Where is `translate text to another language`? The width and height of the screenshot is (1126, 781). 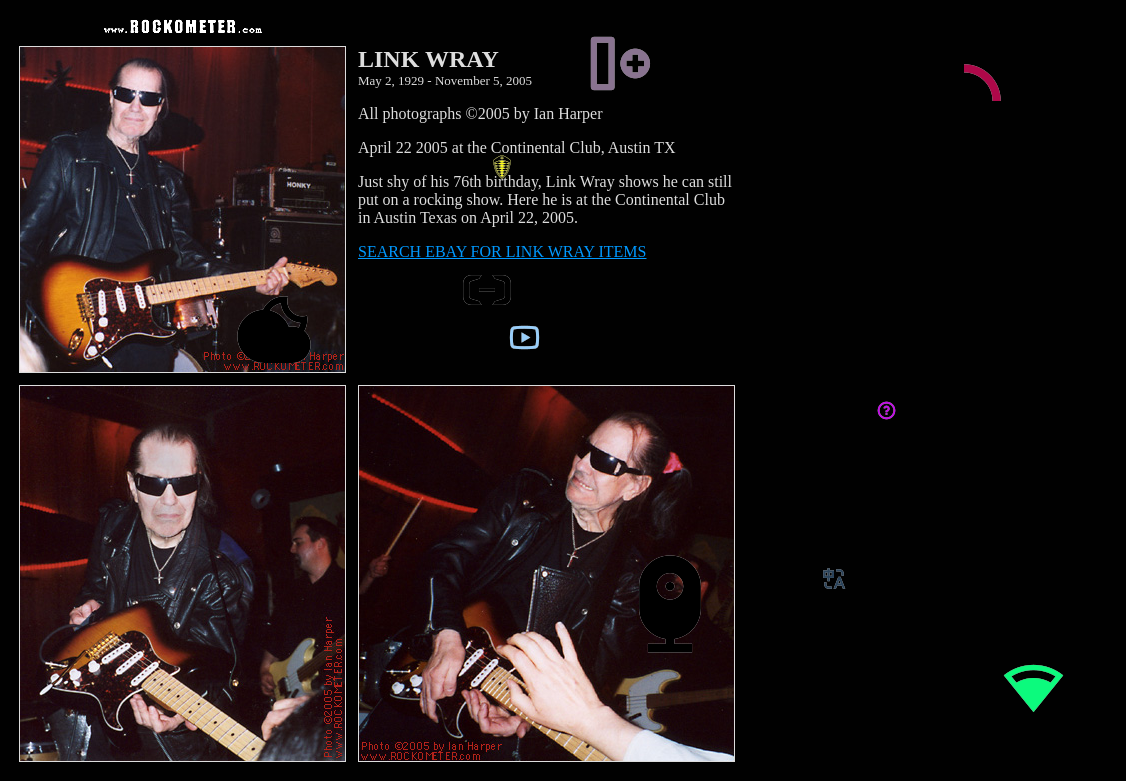
translate text to another language is located at coordinates (834, 579).